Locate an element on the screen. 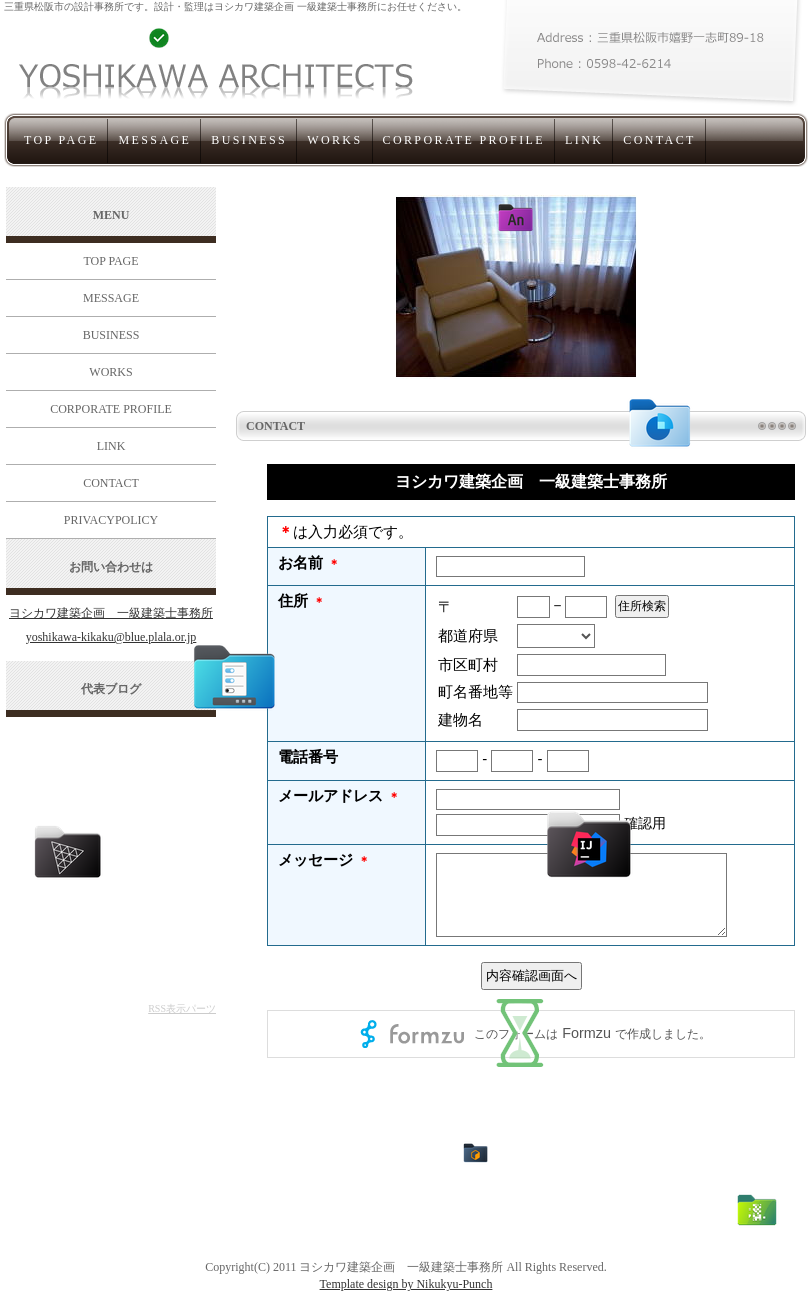 Image resolution: width=812 pixels, height=1293 pixels. open folder containing IntelliJ IDEA projects is located at coordinates (588, 846).